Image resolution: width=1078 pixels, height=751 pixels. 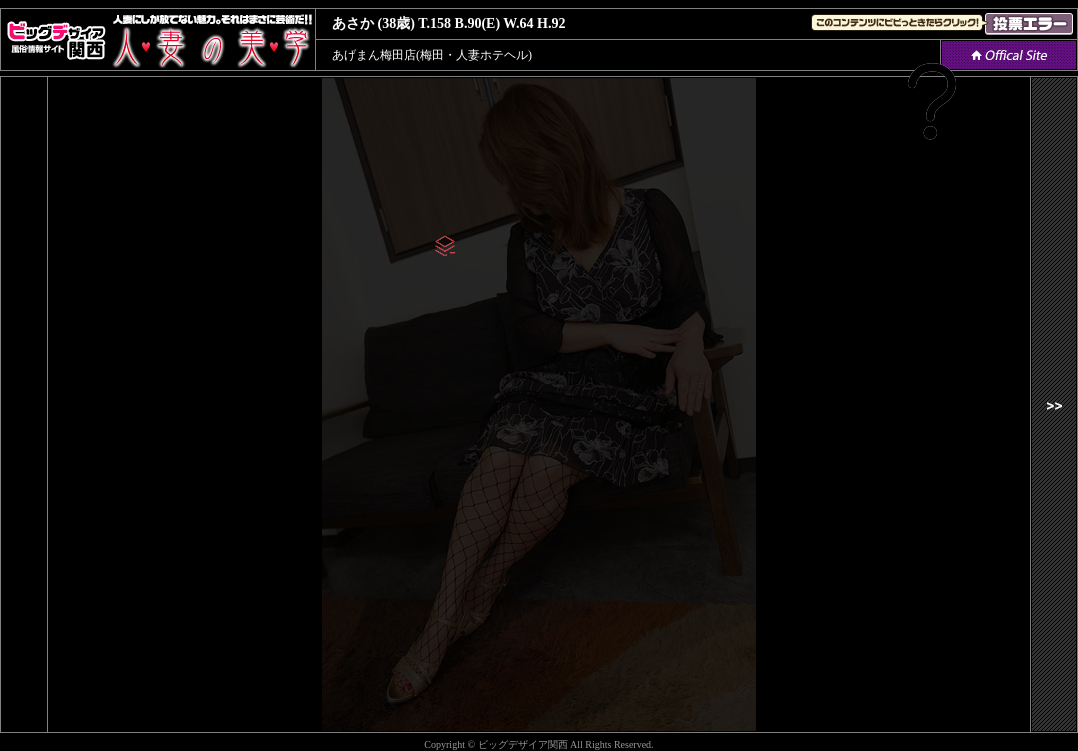 What do you see at coordinates (932, 103) in the screenshot?
I see `access help or support resources` at bounding box center [932, 103].